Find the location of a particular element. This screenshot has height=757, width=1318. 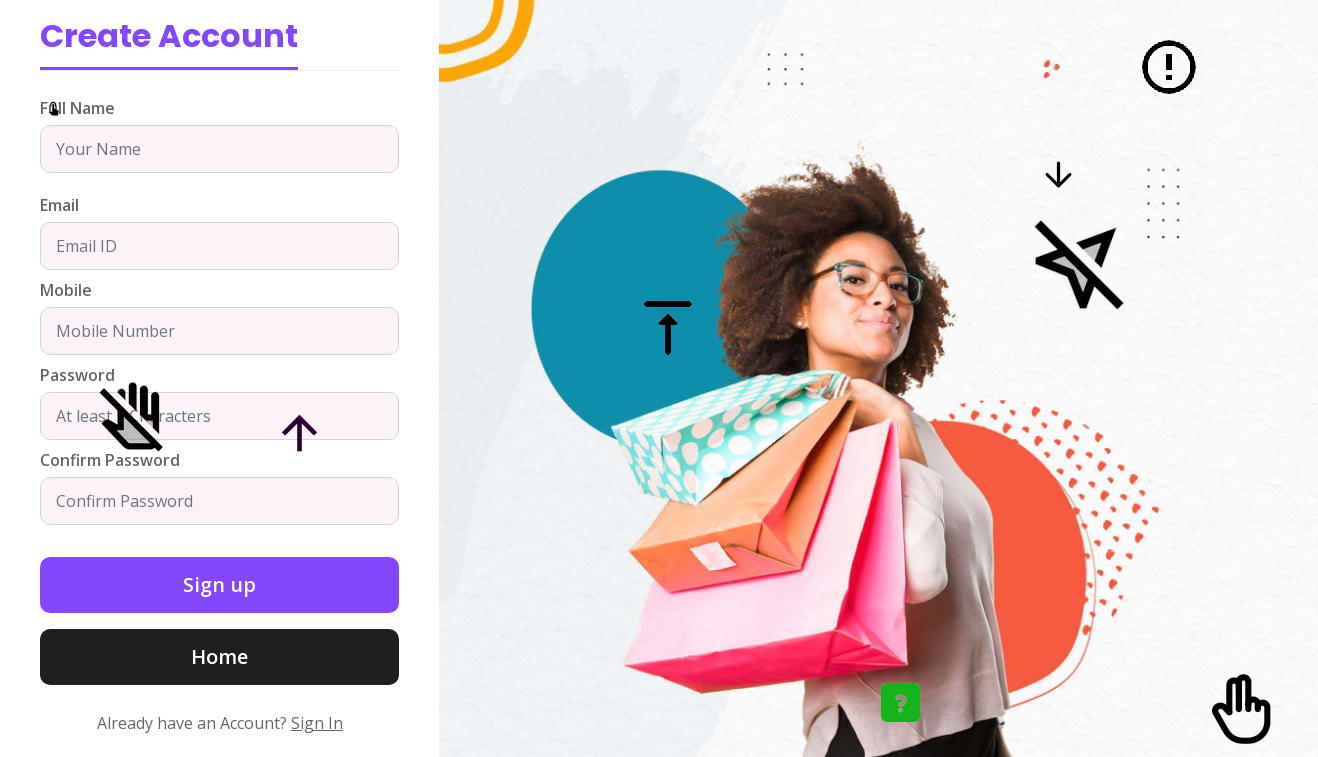

location sharing is disabled is located at coordinates (1076, 268).